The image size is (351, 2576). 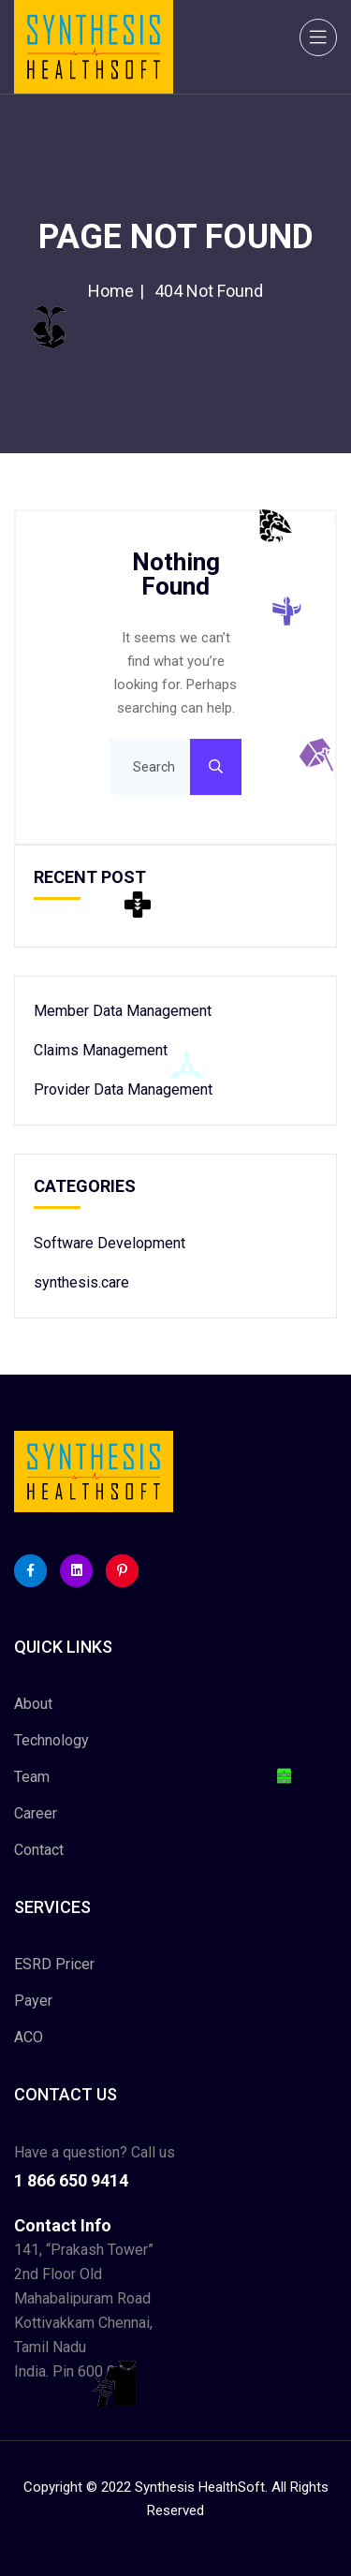 I want to click on navigate to home screen, so click(x=284, y=1775).